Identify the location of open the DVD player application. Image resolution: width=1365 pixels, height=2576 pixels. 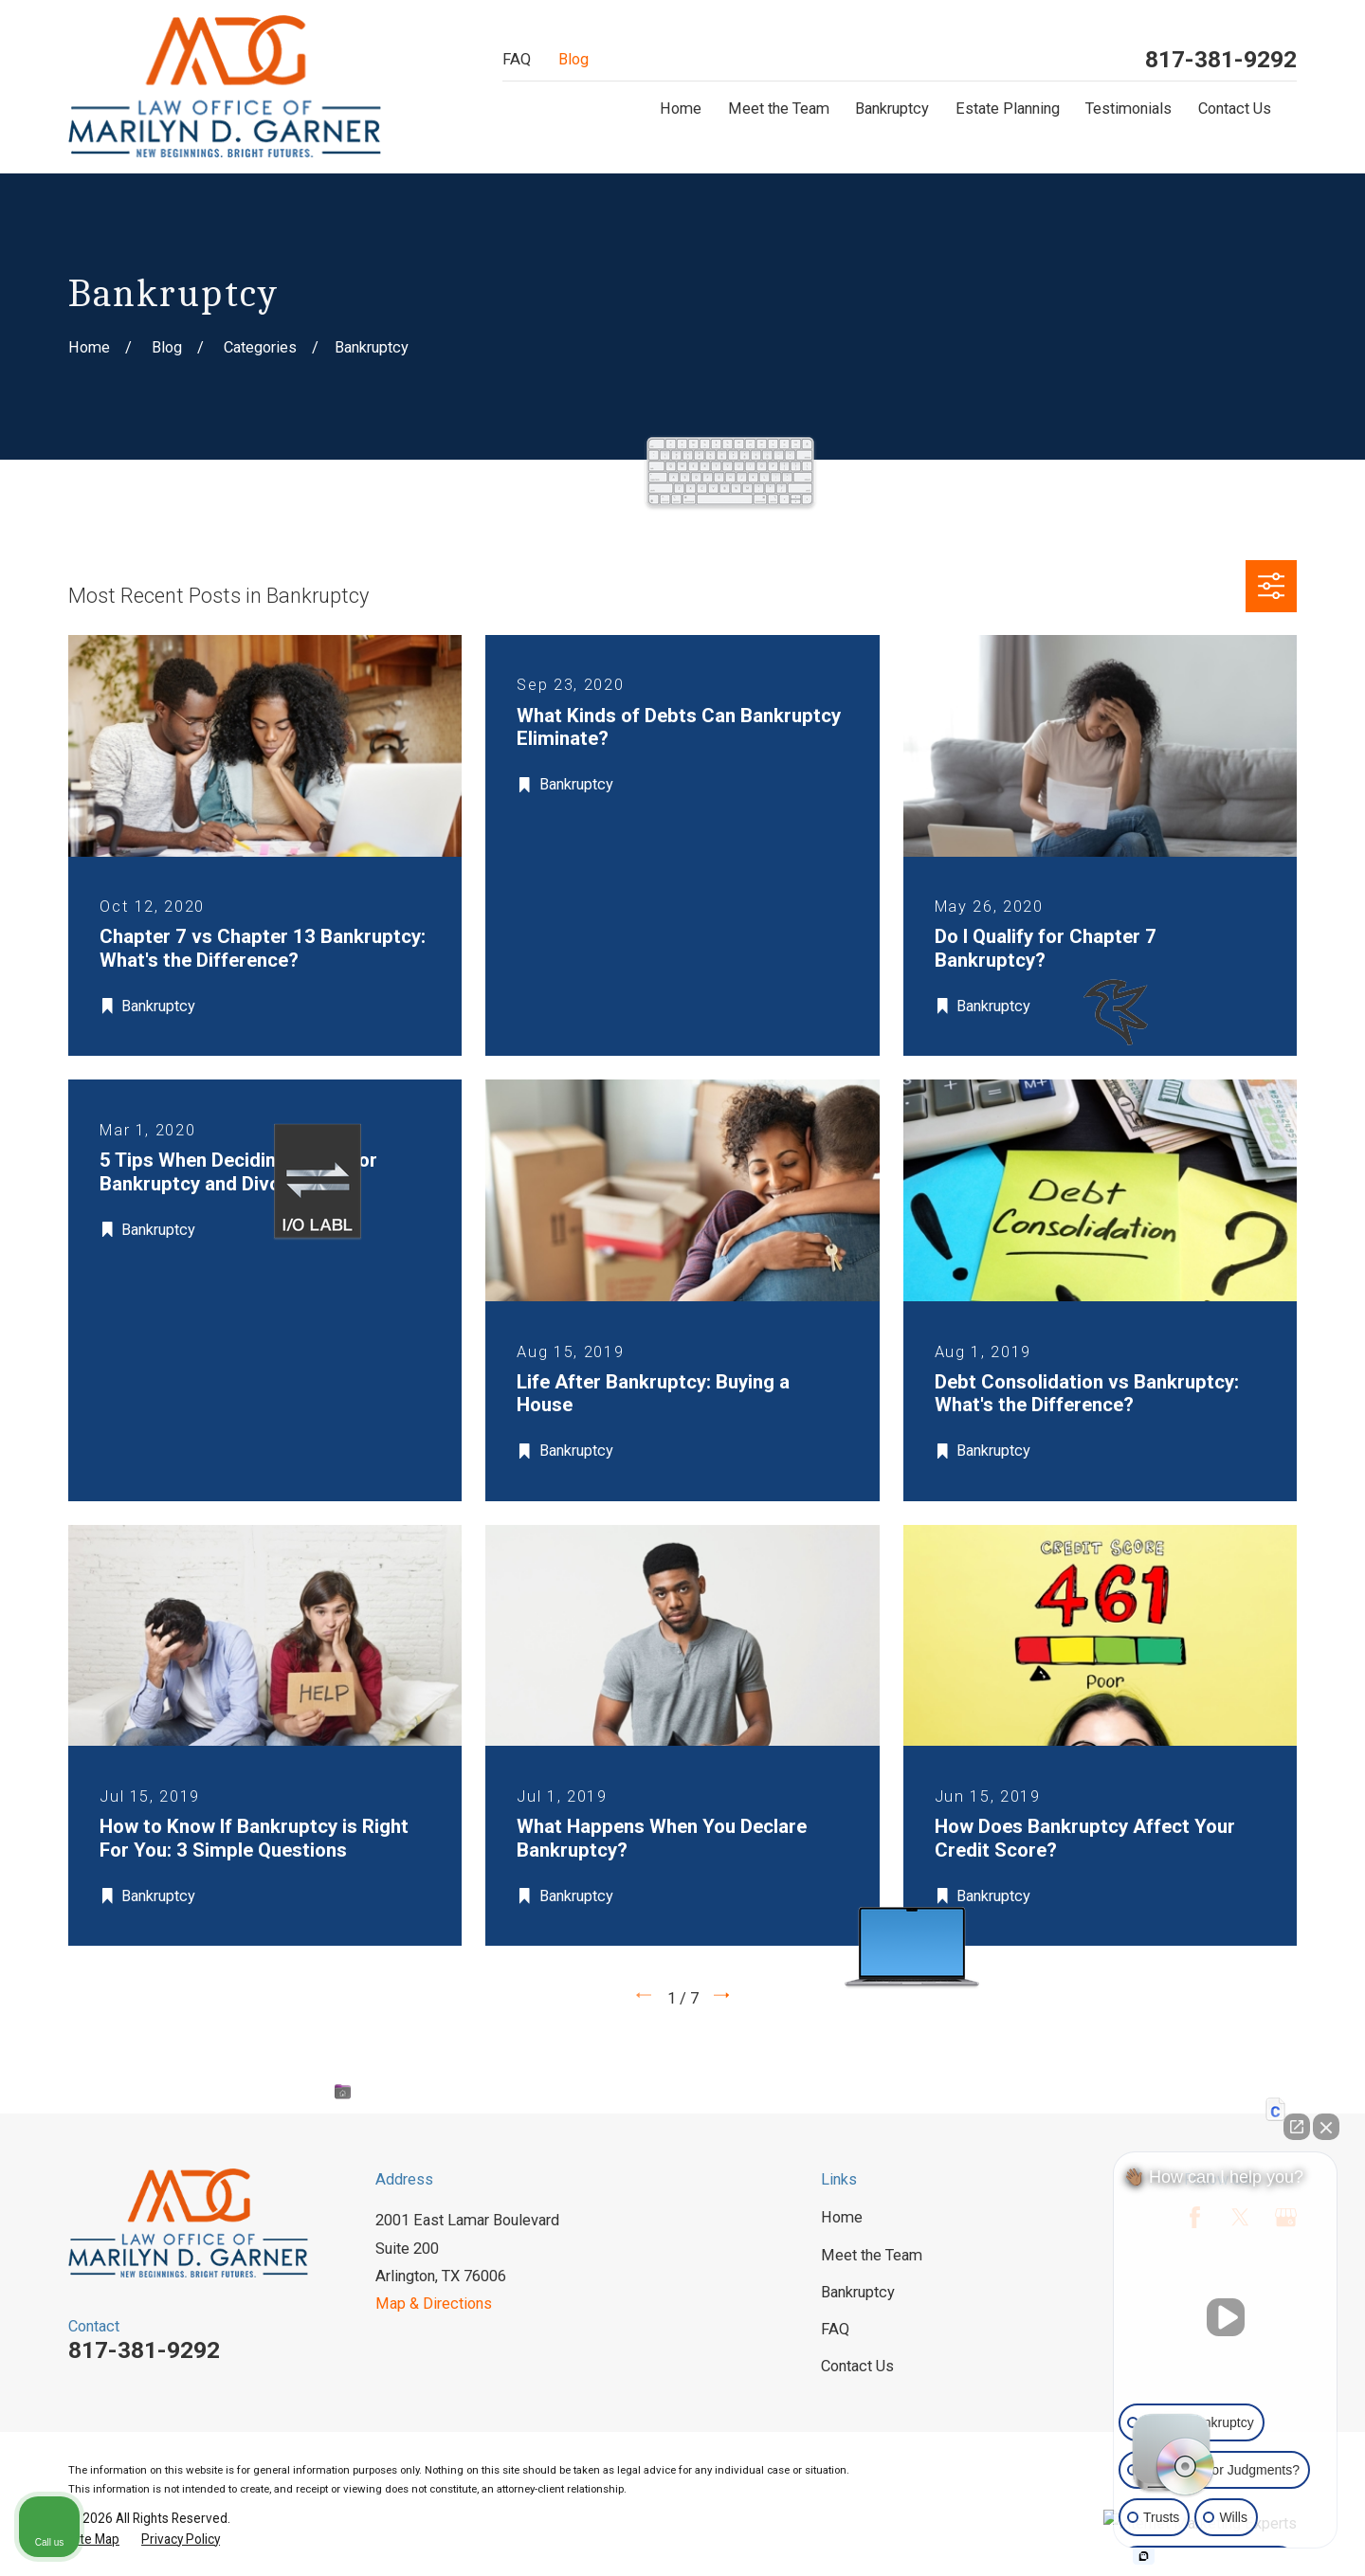
(1171, 2452).